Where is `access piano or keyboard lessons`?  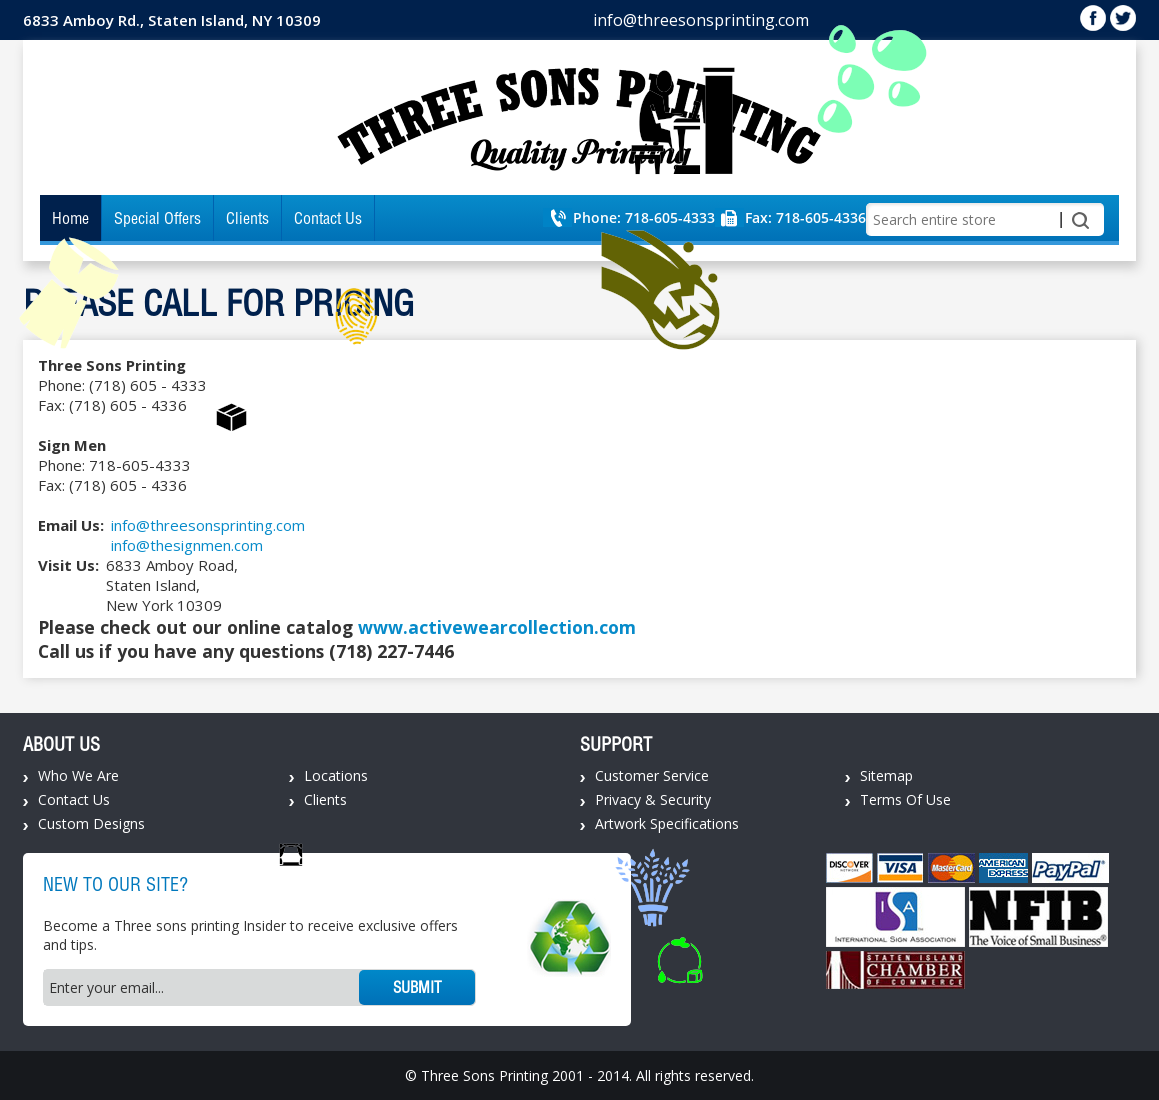
access piano or keyboard lessons is located at coordinates (684, 119).